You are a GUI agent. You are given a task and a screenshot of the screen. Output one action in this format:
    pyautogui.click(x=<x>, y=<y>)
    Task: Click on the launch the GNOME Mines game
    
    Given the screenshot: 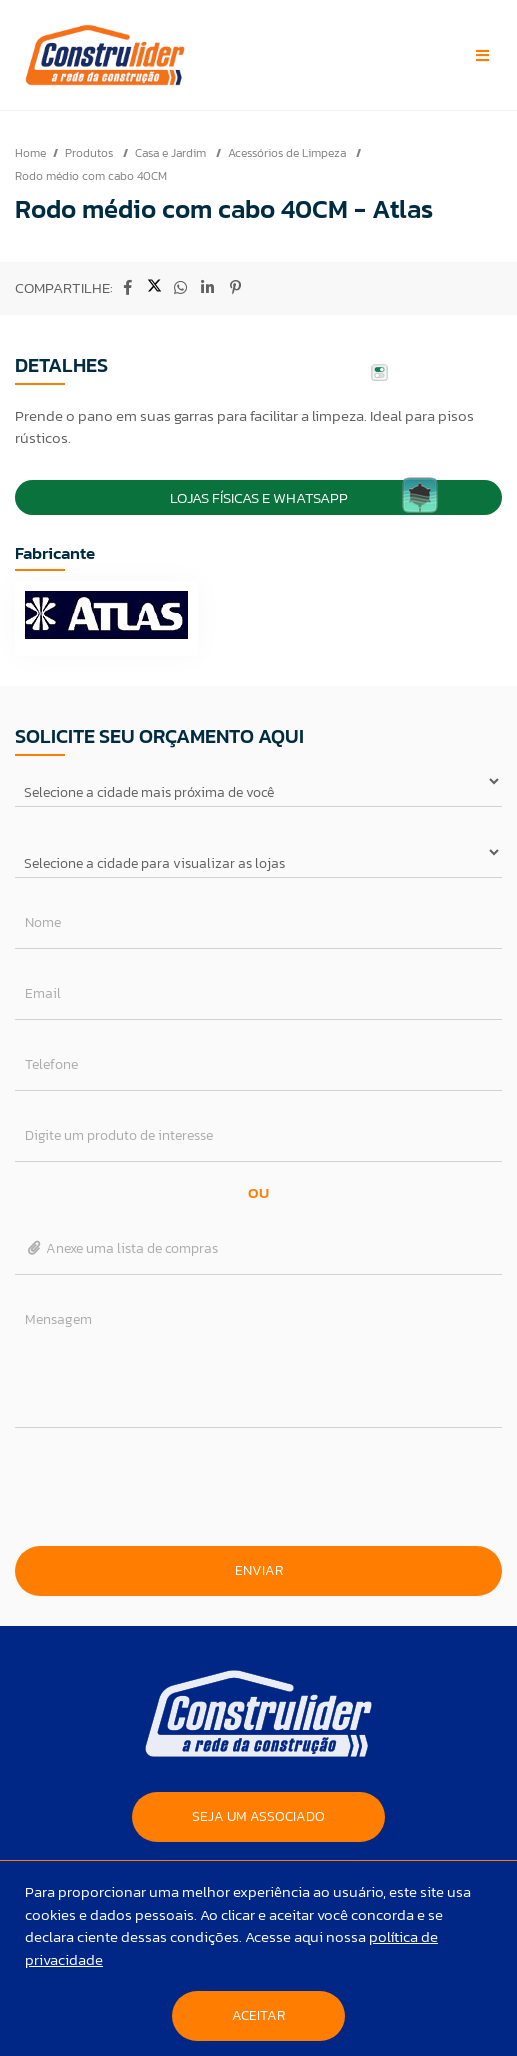 What is the action you would take?
    pyautogui.click(x=420, y=495)
    